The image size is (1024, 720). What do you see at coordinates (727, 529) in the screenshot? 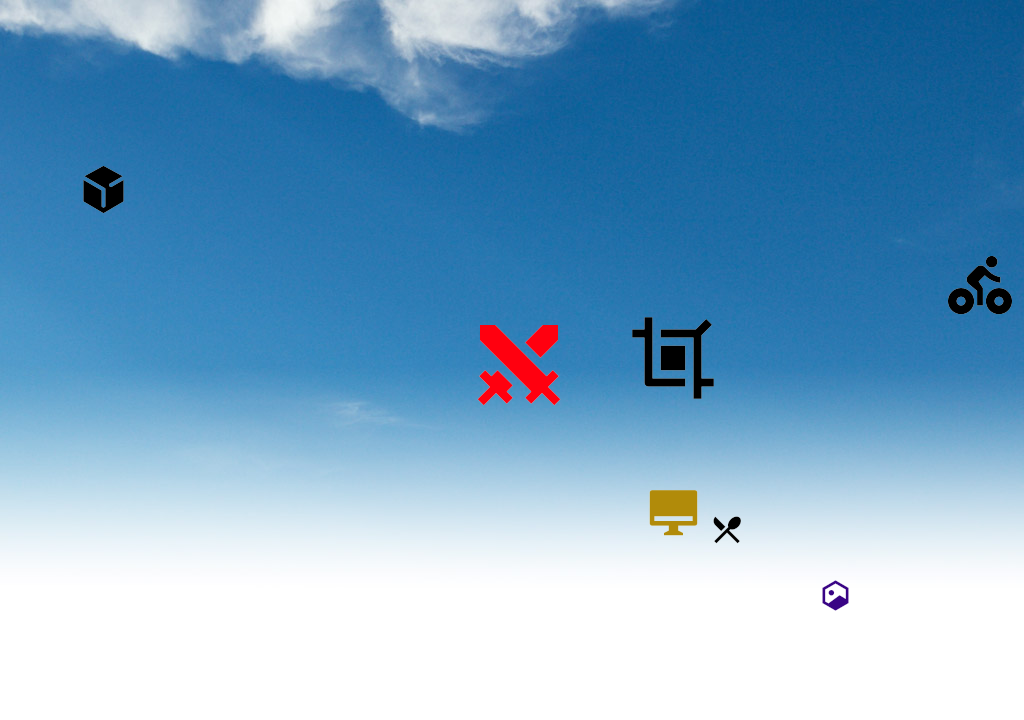
I see `find nearby restaurants` at bounding box center [727, 529].